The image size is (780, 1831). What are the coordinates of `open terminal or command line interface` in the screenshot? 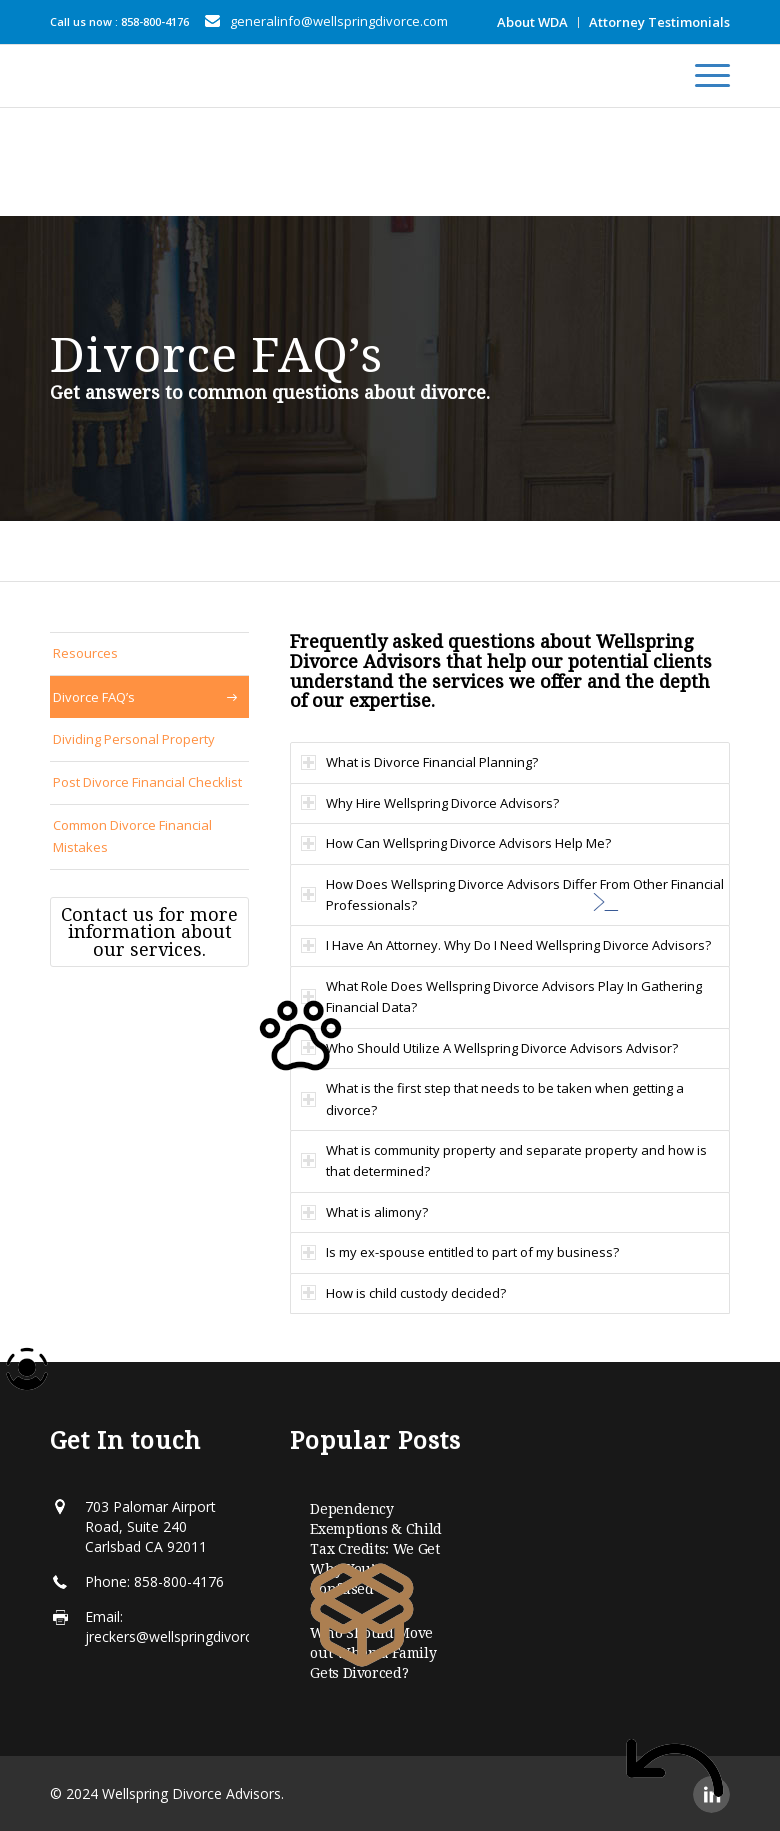 It's located at (606, 902).